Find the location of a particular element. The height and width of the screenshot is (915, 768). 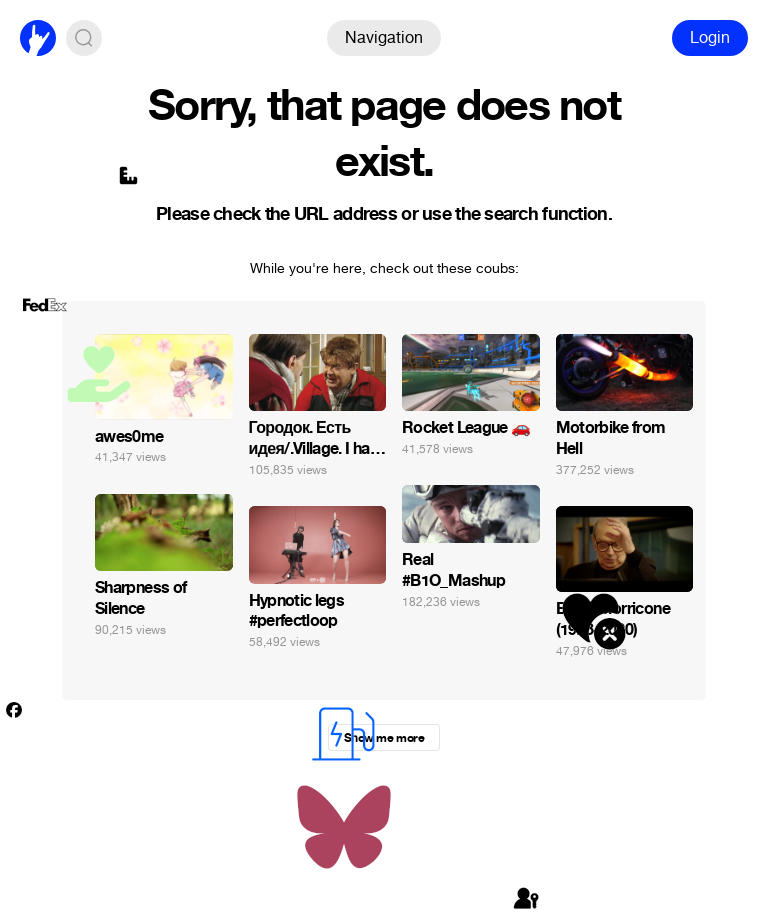

remove item from favorites is located at coordinates (594, 618).